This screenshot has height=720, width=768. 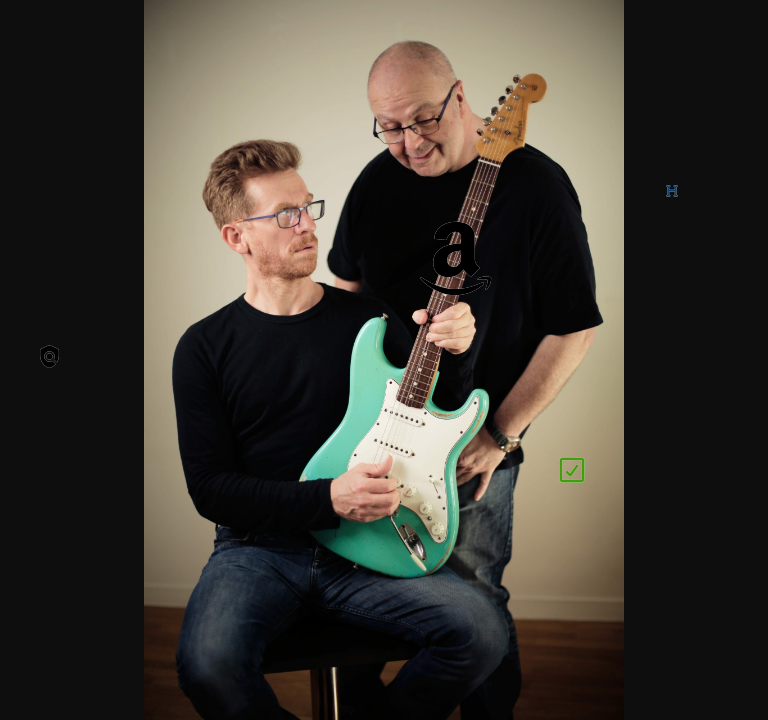 What do you see at coordinates (672, 191) in the screenshot?
I see `format text as a heading` at bounding box center [672, 191].